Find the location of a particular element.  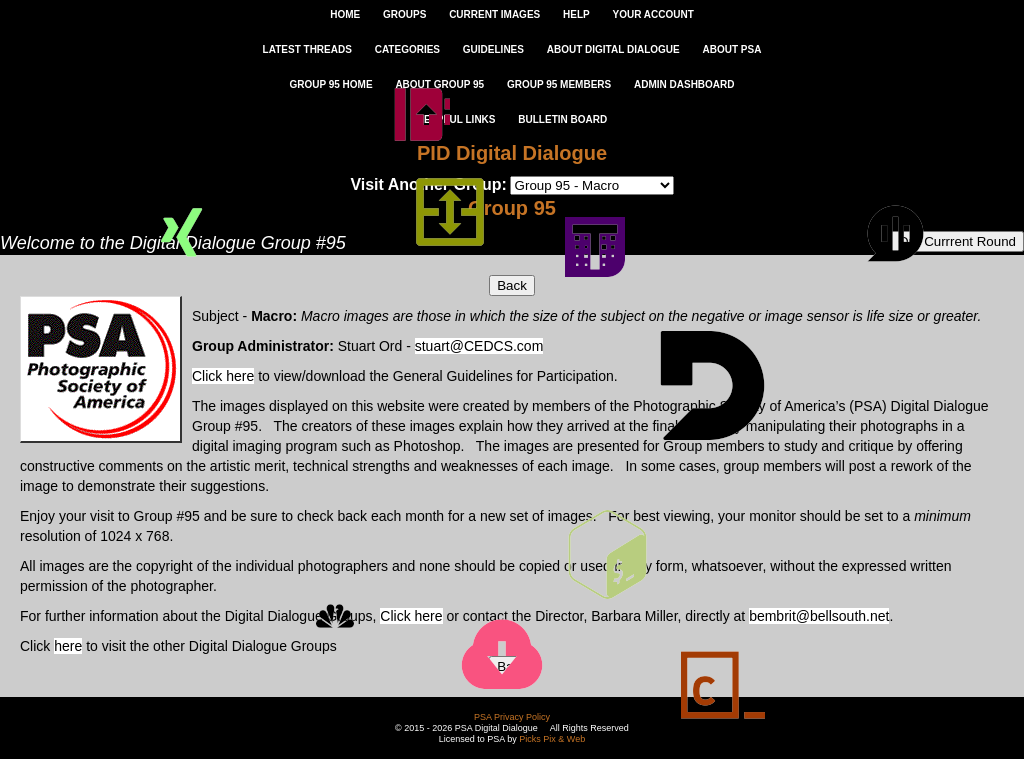

open terminal or command line interface is located at coordinates (607, 554).